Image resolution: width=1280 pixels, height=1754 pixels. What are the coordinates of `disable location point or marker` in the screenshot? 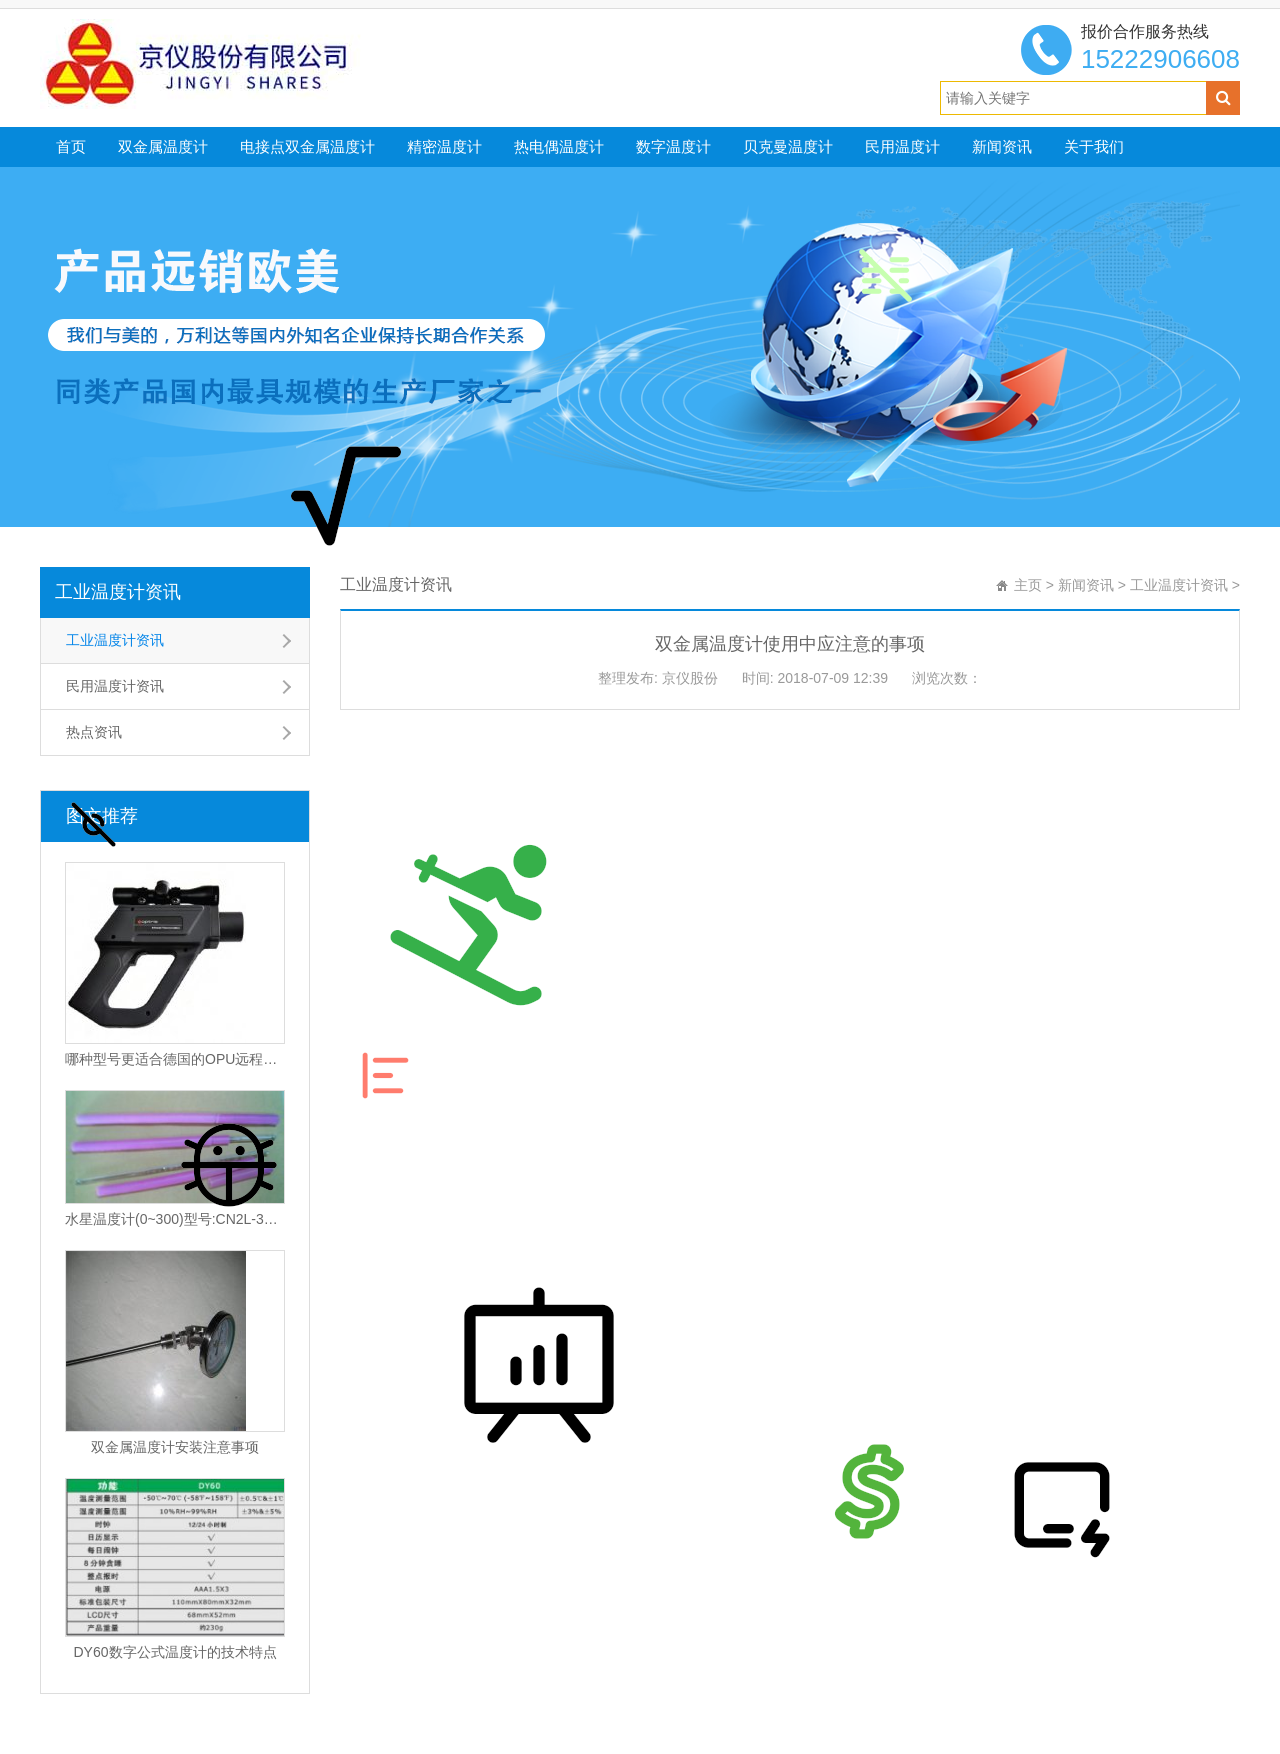 It's located at (93, 824).